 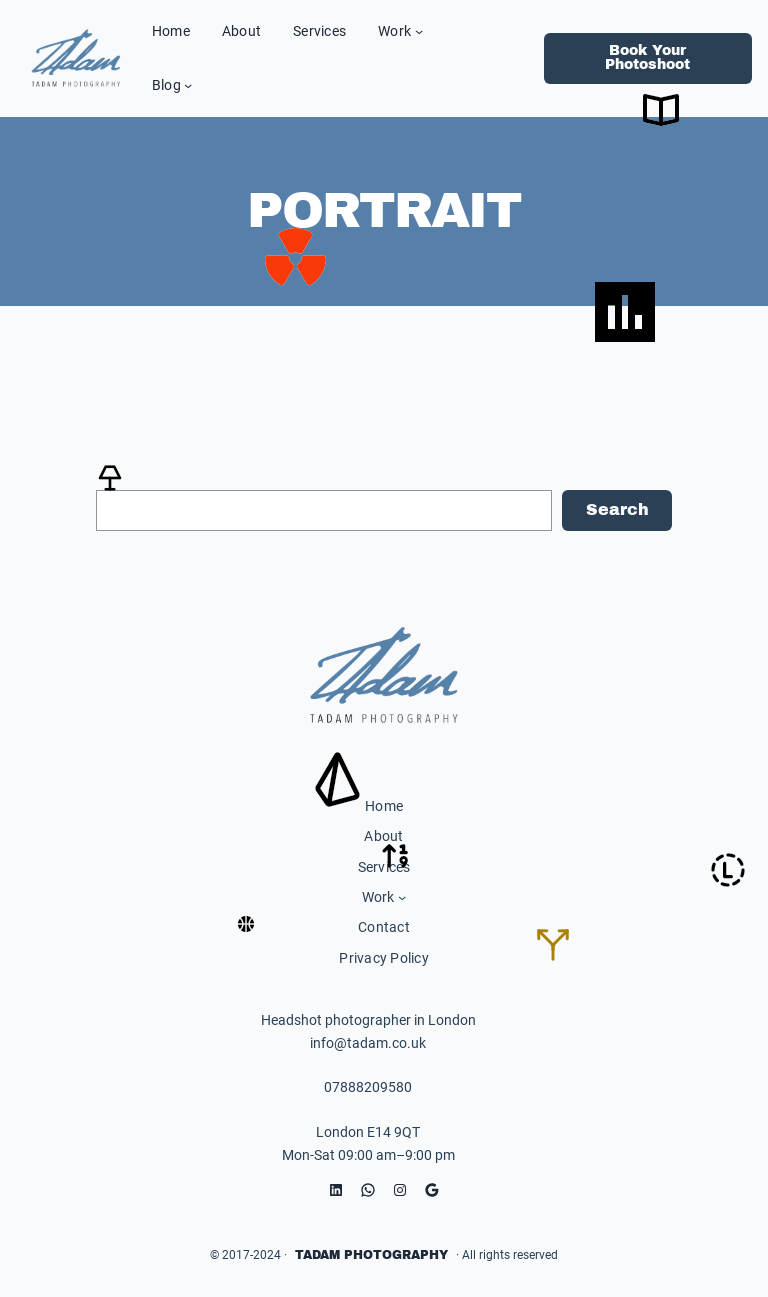 I want to click on view poll results, so click(x=625, y=312).